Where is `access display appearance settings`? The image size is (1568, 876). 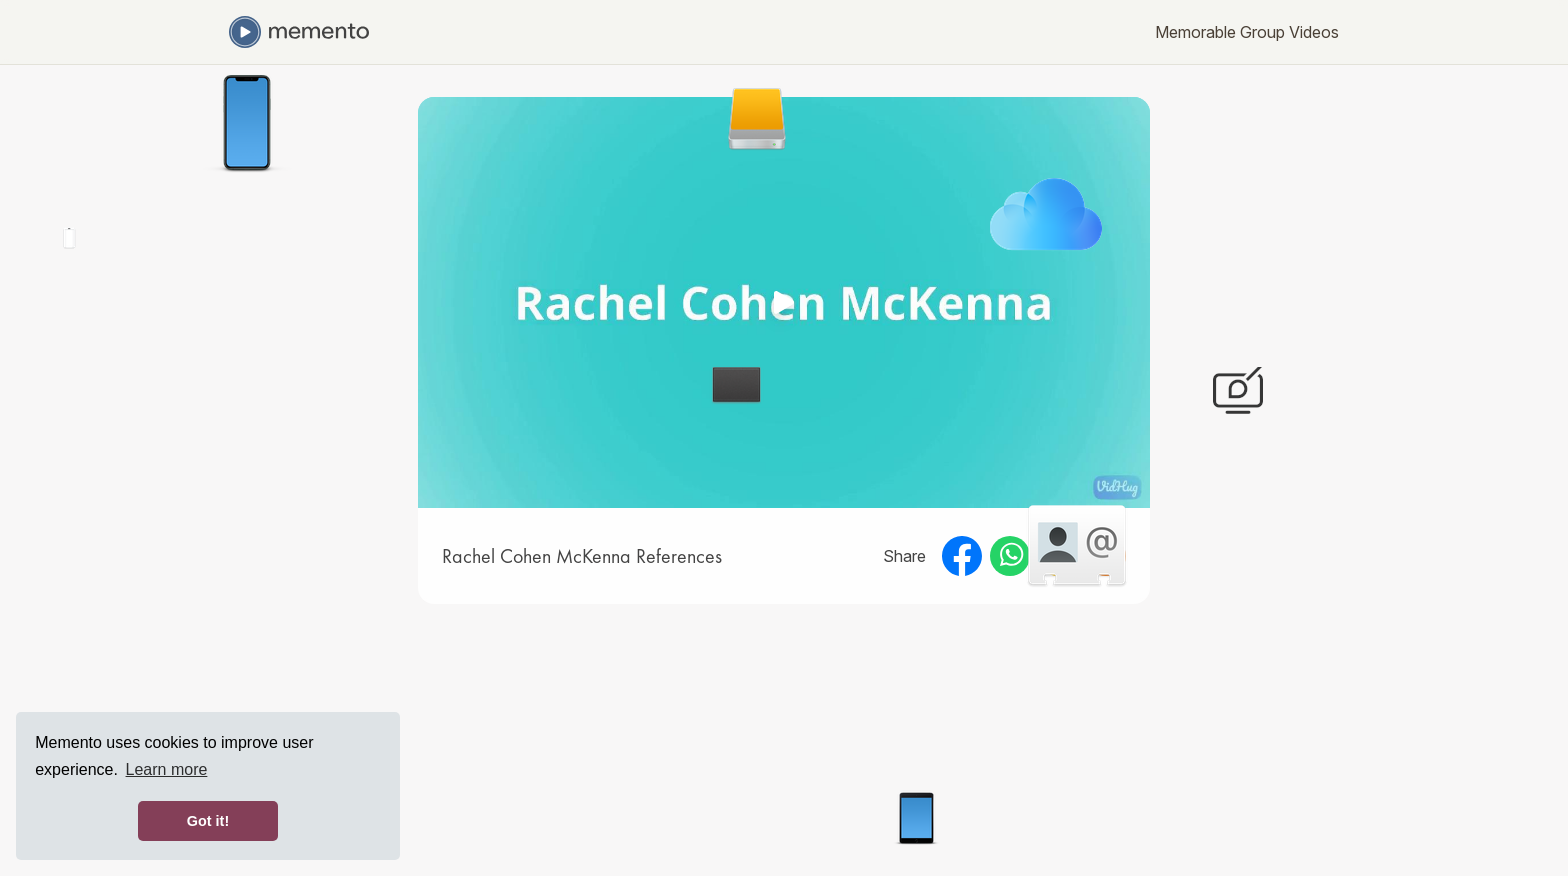
access display appearance settings is located at coordinates (1238, 392).